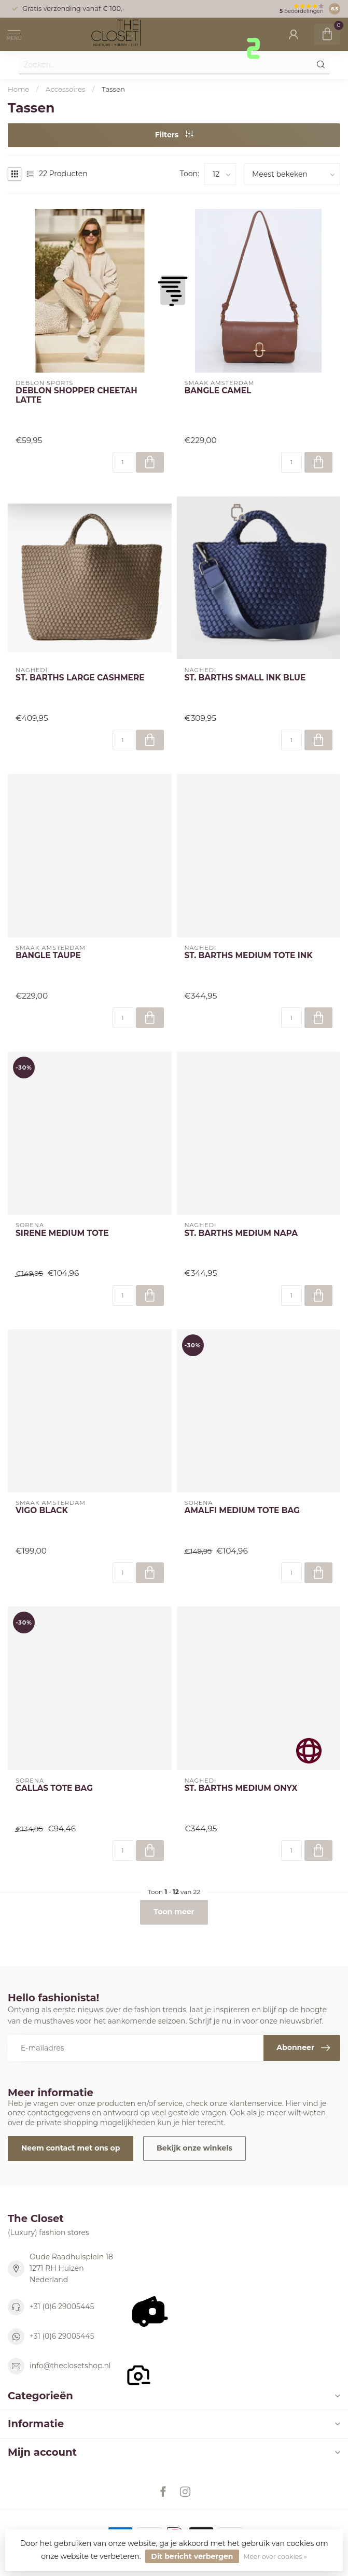  I want to click on remove a photo from selection, so click(138, 2375).